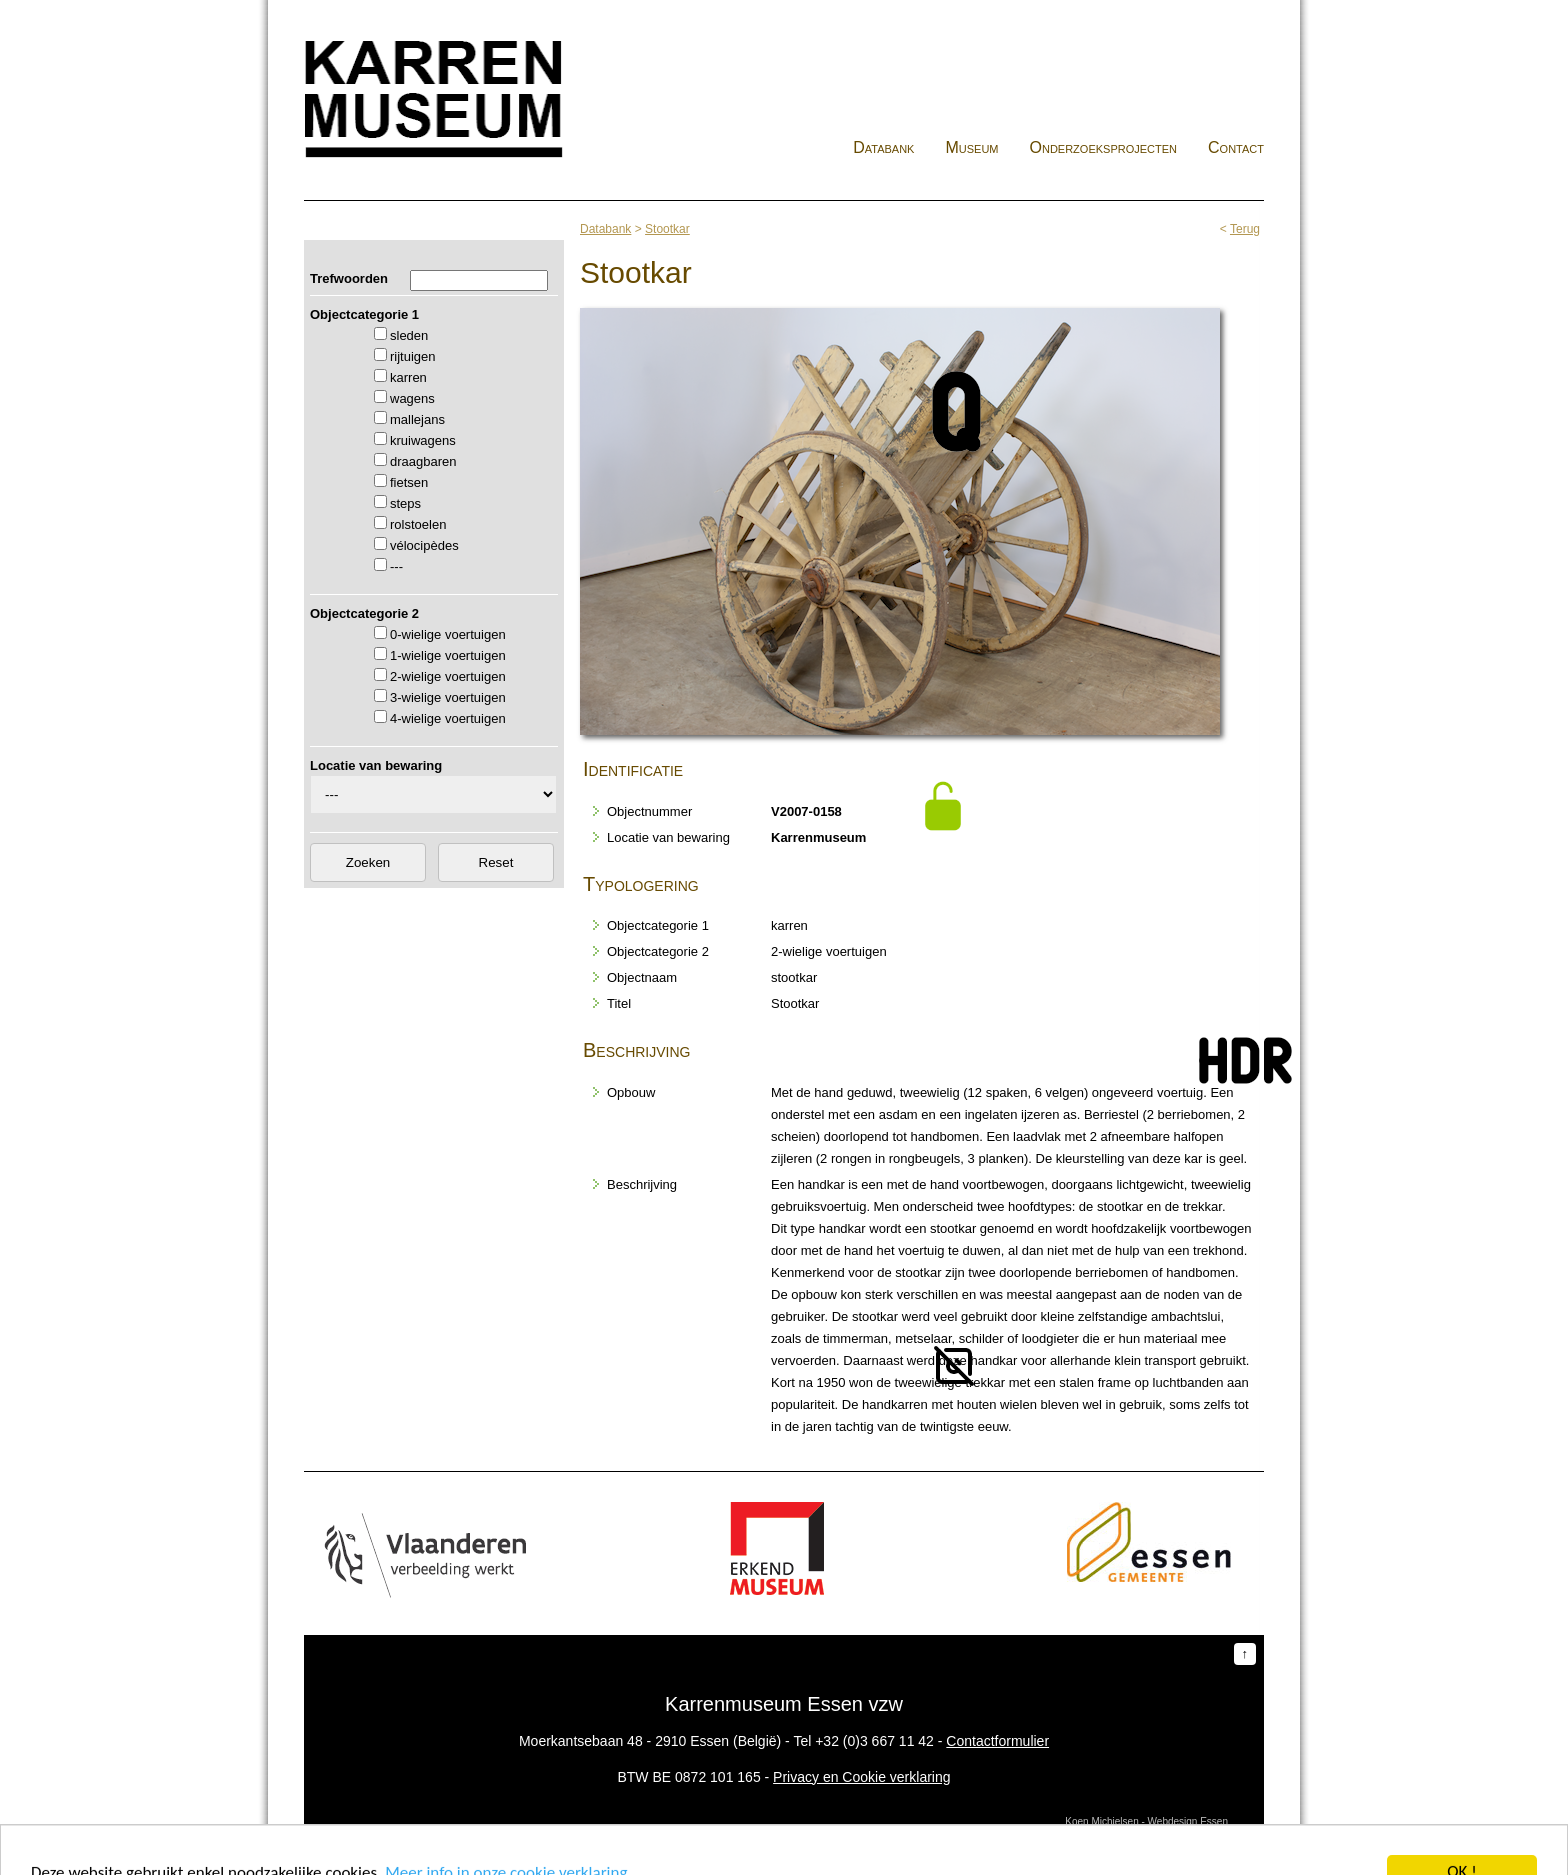  I want to click on toggle HDR mode for photos or video, so click(1245, 1060).